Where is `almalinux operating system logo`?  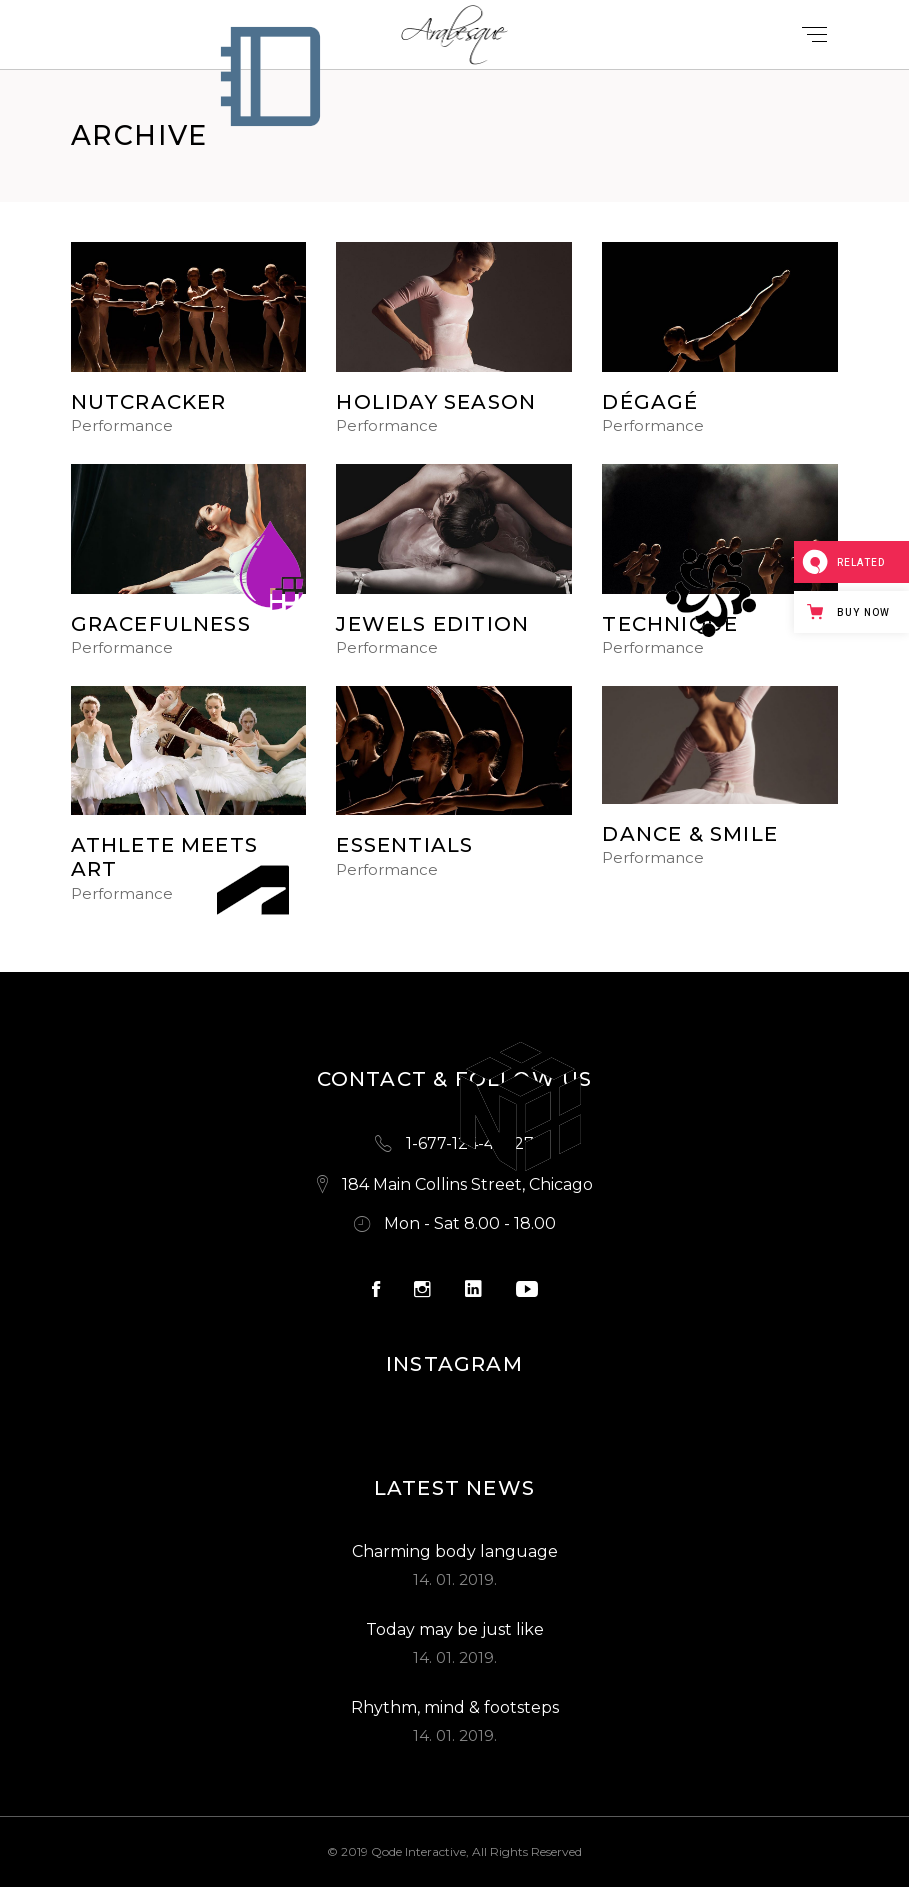 almalinux operating system logo is located at coordinates (711, 593).